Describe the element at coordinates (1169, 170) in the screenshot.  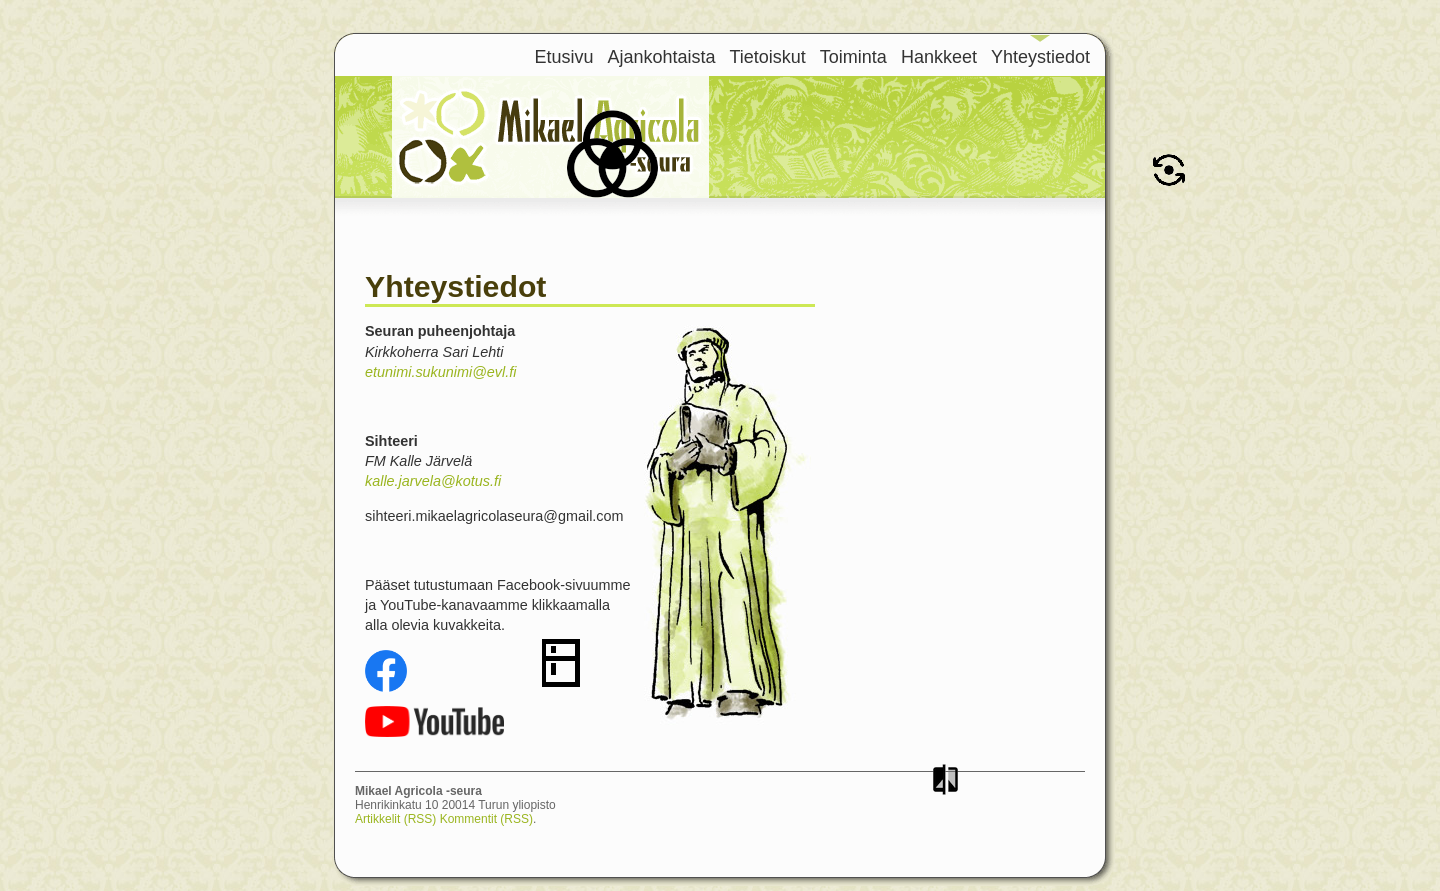
I see `switch between front and rear camera` at that location.